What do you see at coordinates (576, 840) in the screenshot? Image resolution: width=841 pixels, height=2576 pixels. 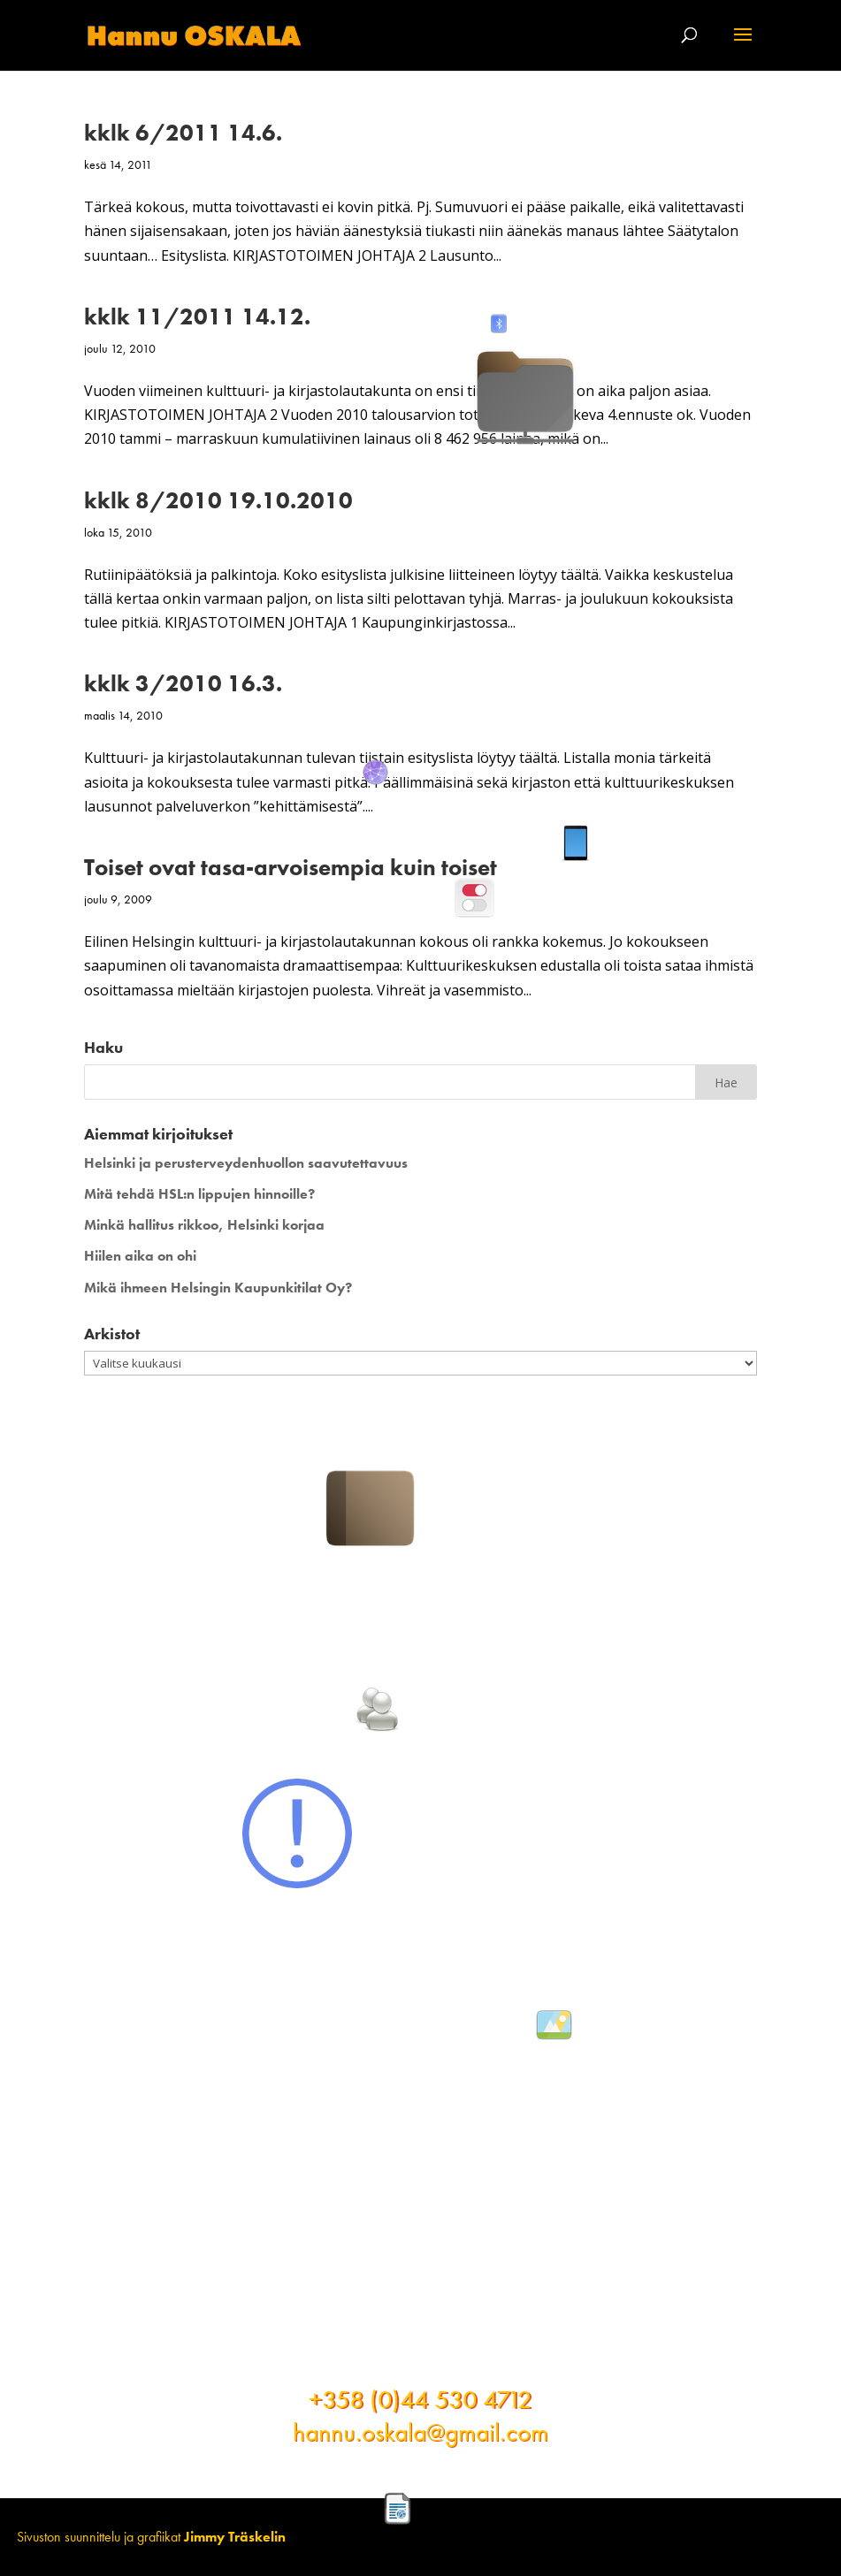 I see `manage connected iPad mini device` at bounding box center [576, 840].